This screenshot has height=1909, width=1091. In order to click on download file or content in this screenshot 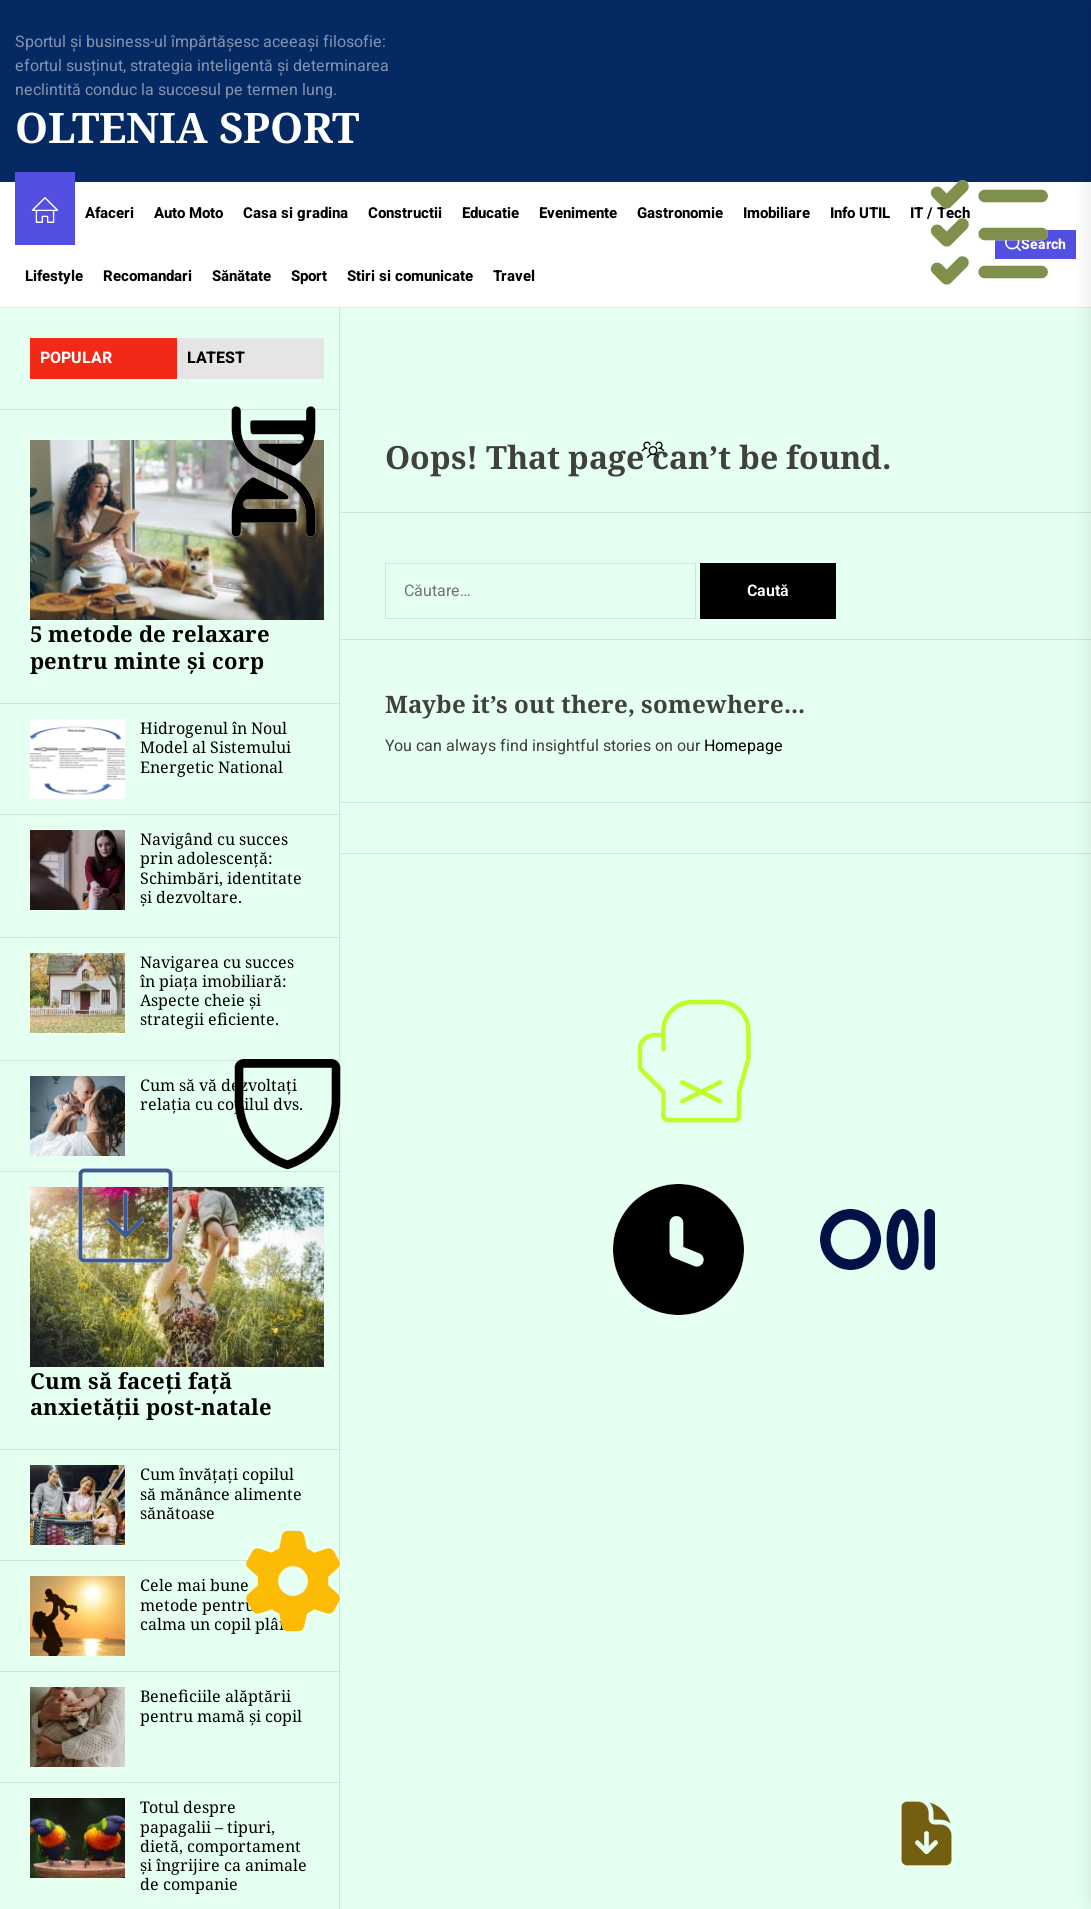, I will do `click(125, 1215)`.